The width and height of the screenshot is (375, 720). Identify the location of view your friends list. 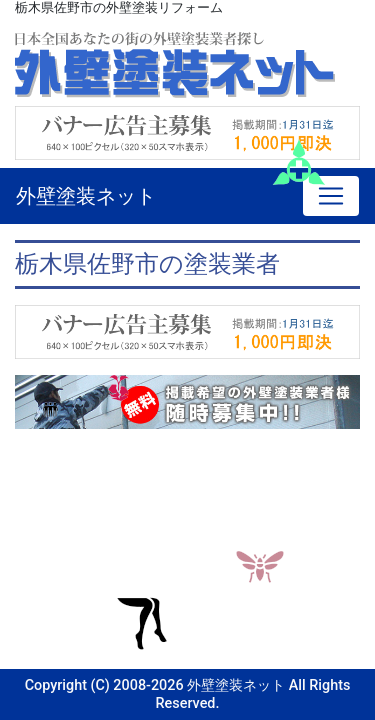
(50, 409).